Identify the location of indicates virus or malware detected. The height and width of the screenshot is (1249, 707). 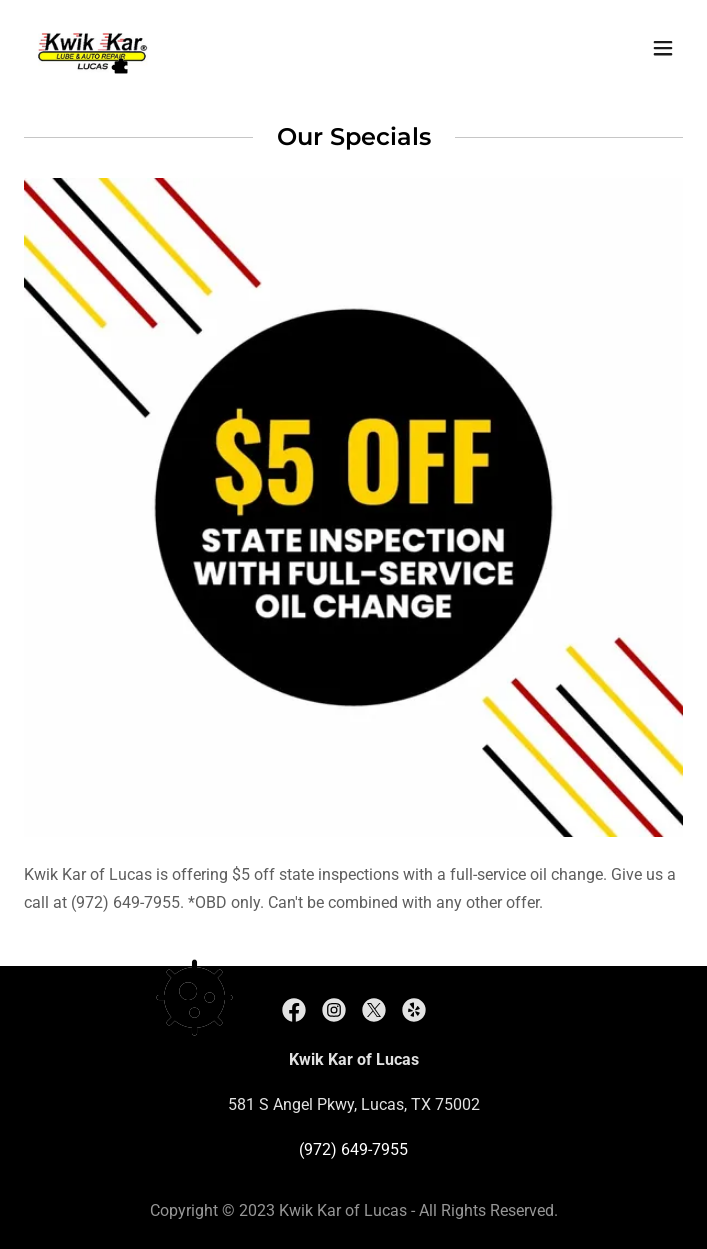
(194, 997).